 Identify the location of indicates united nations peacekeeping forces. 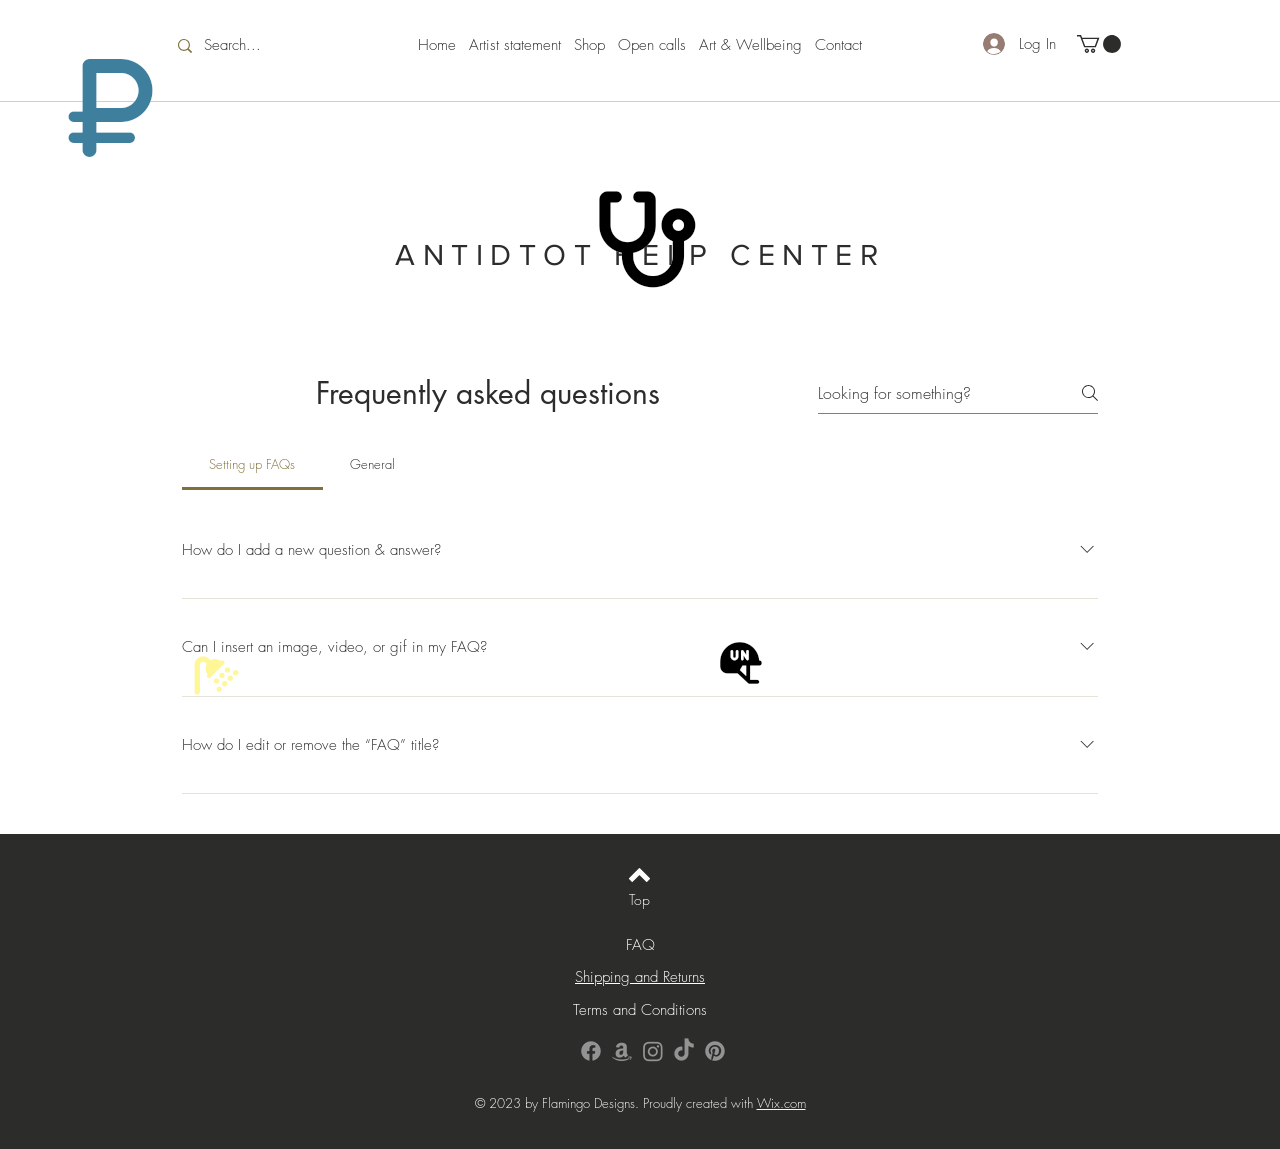
(741, 663).